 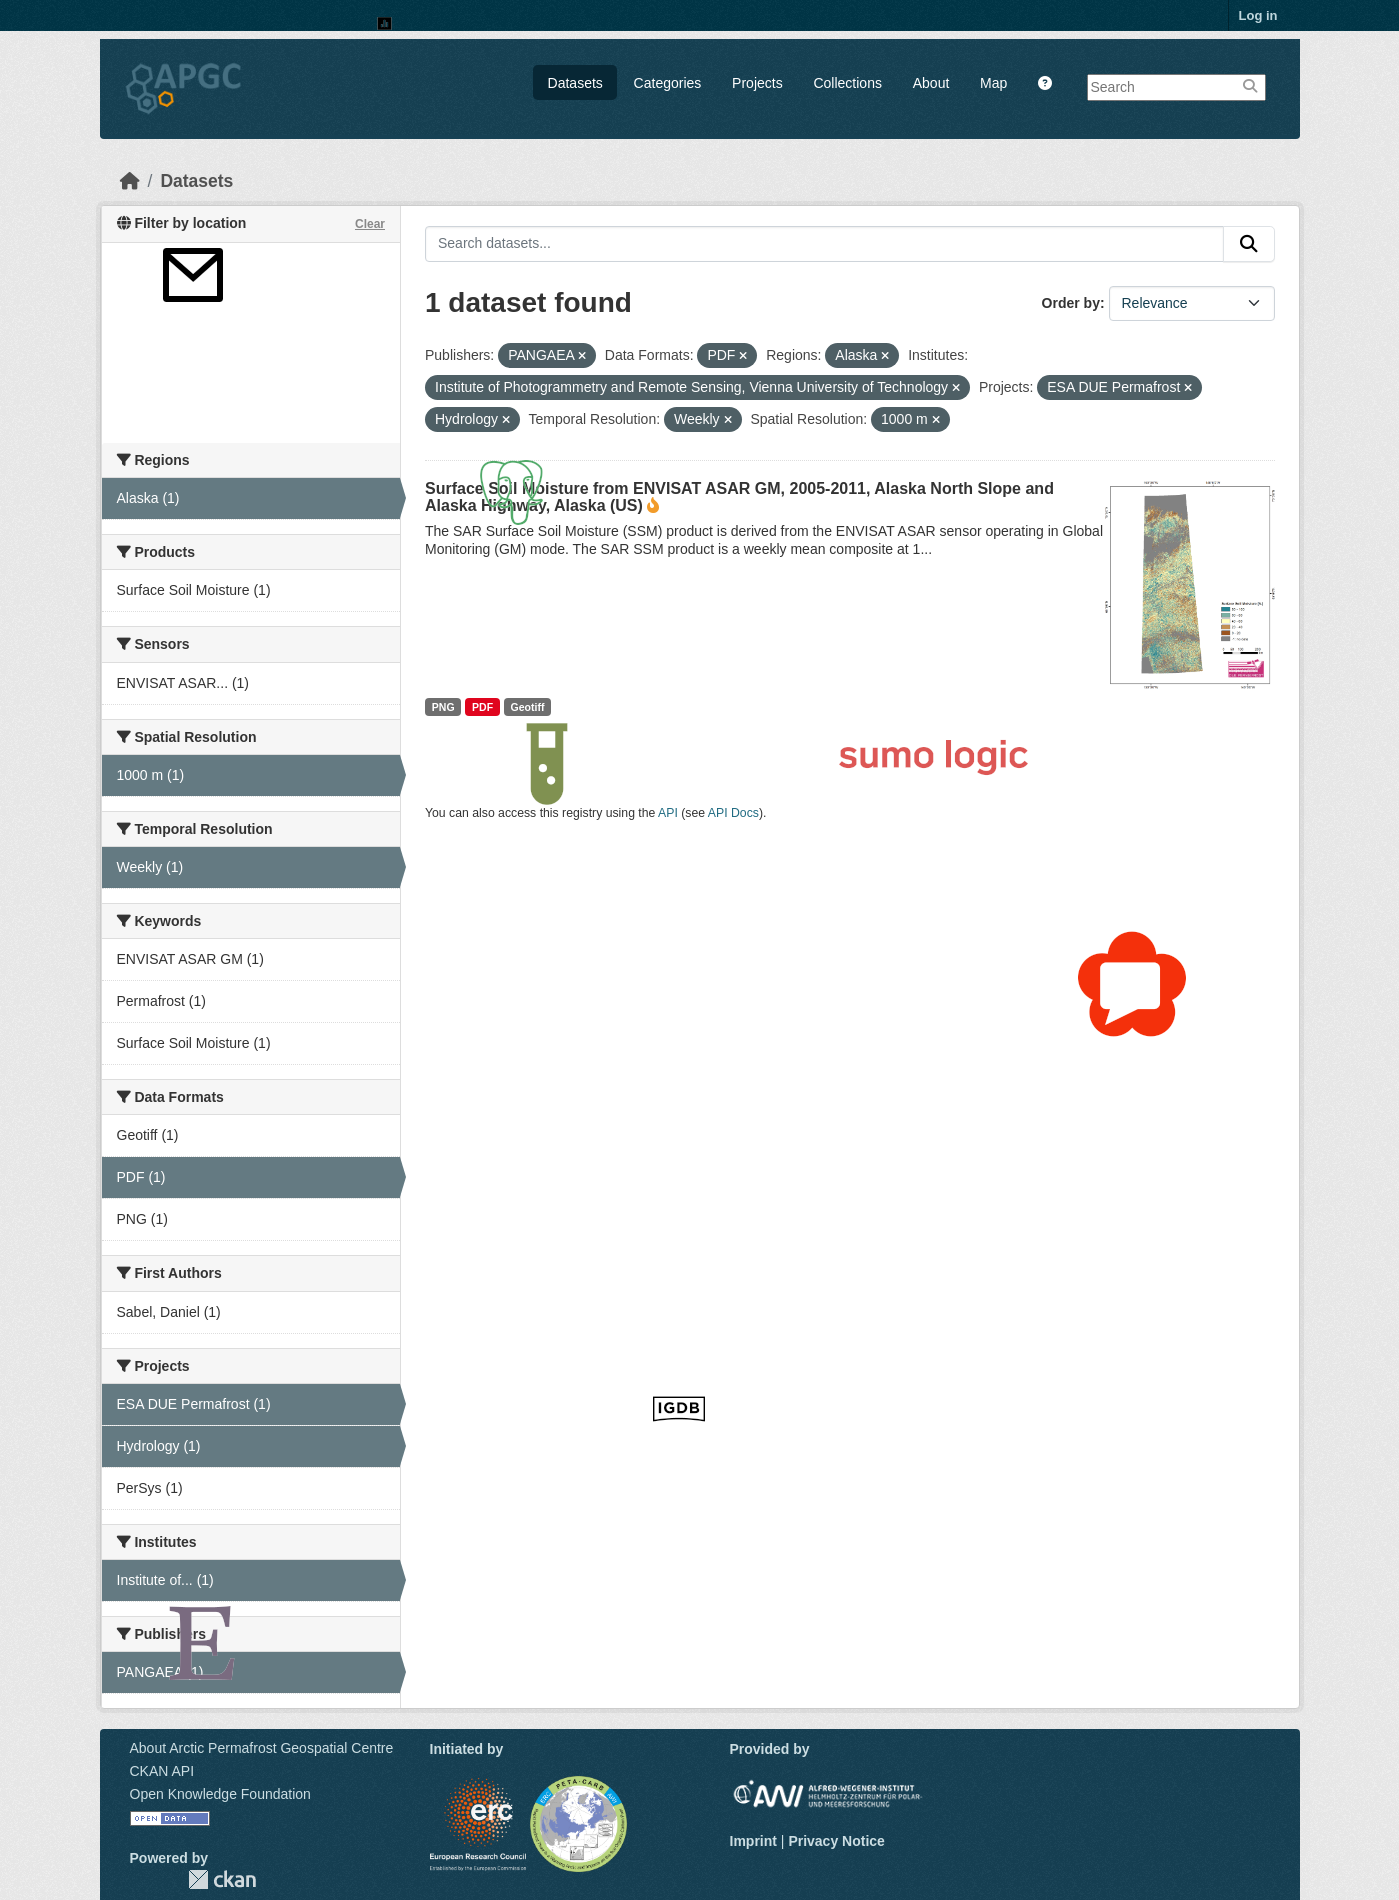 I want to click on open your email inbox, so click(x=193, y=275).